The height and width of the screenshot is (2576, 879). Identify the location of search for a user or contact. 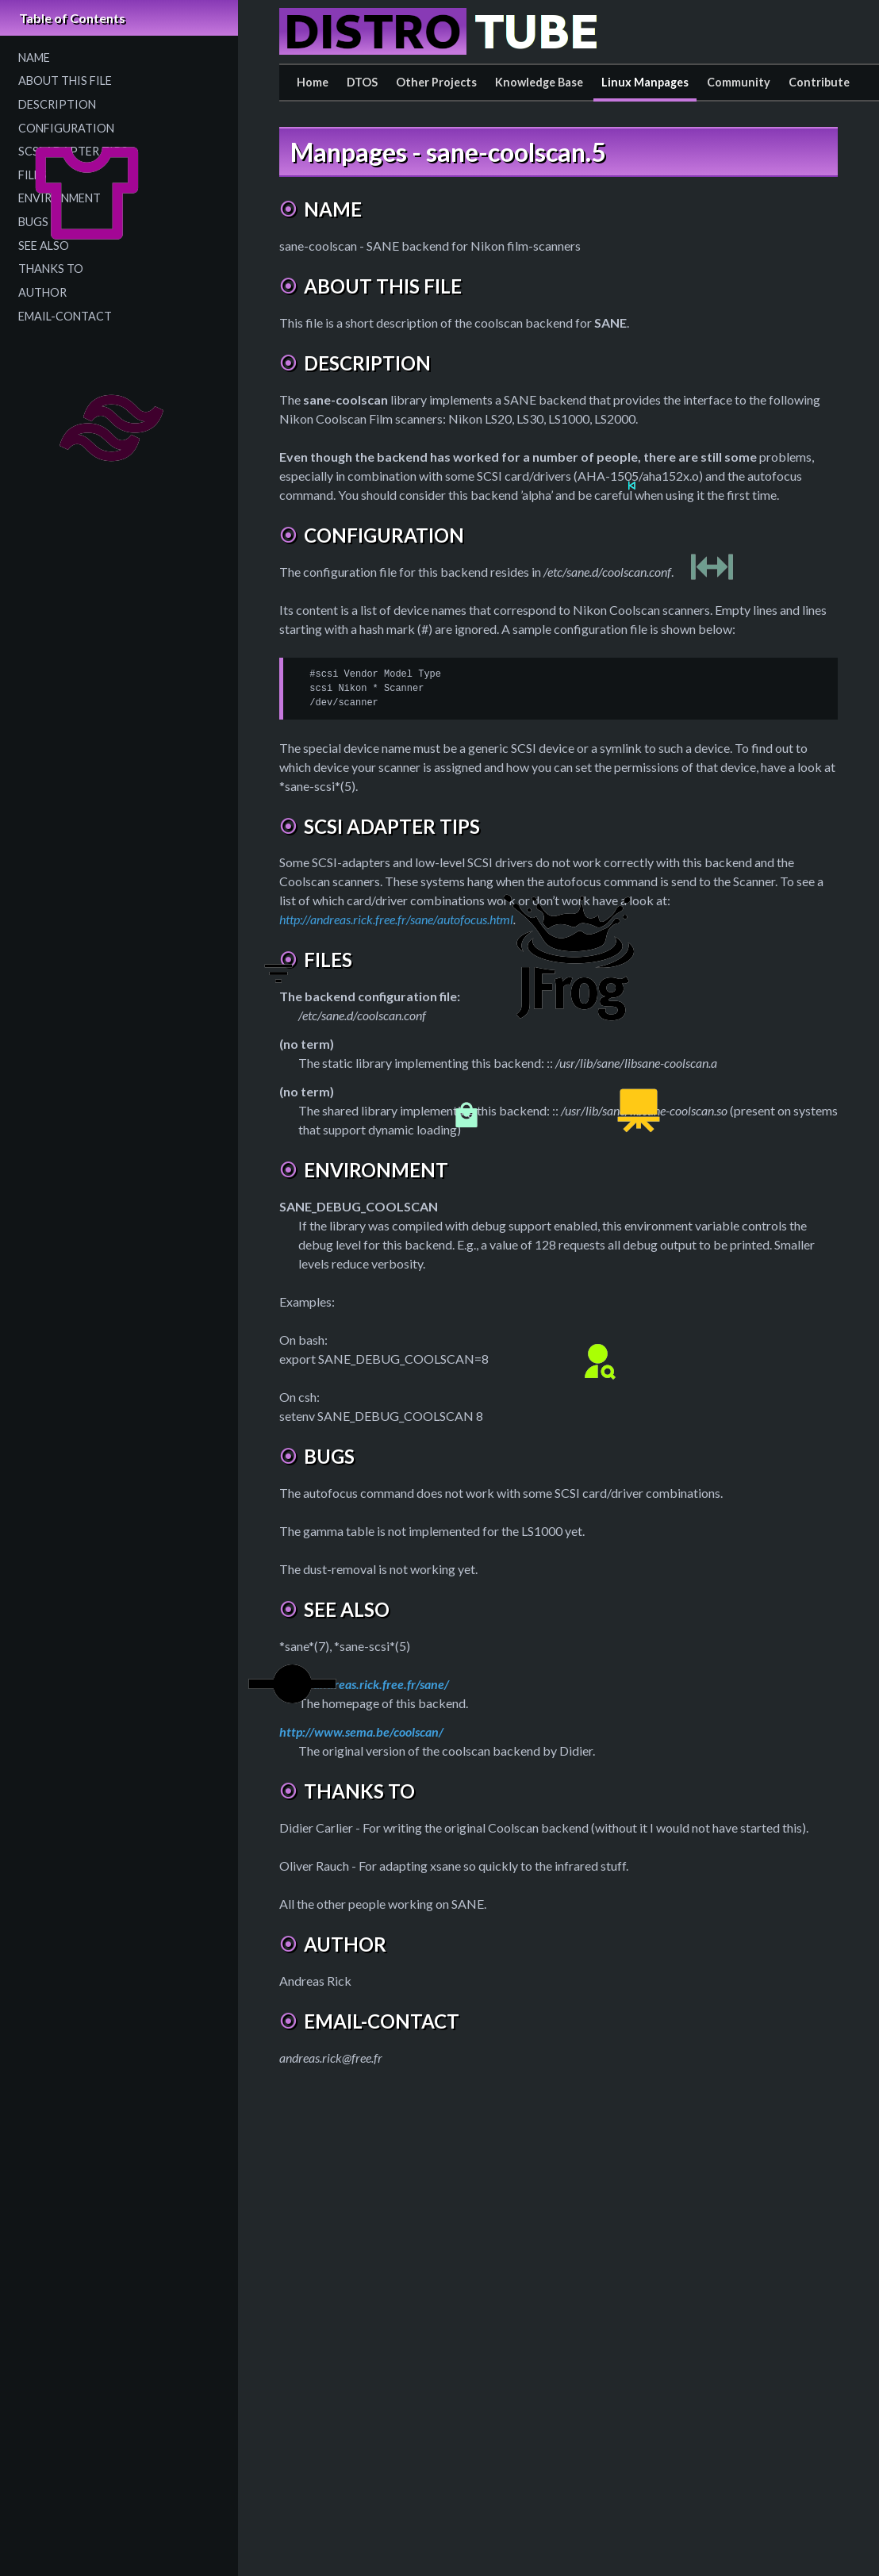
(597, 1361).